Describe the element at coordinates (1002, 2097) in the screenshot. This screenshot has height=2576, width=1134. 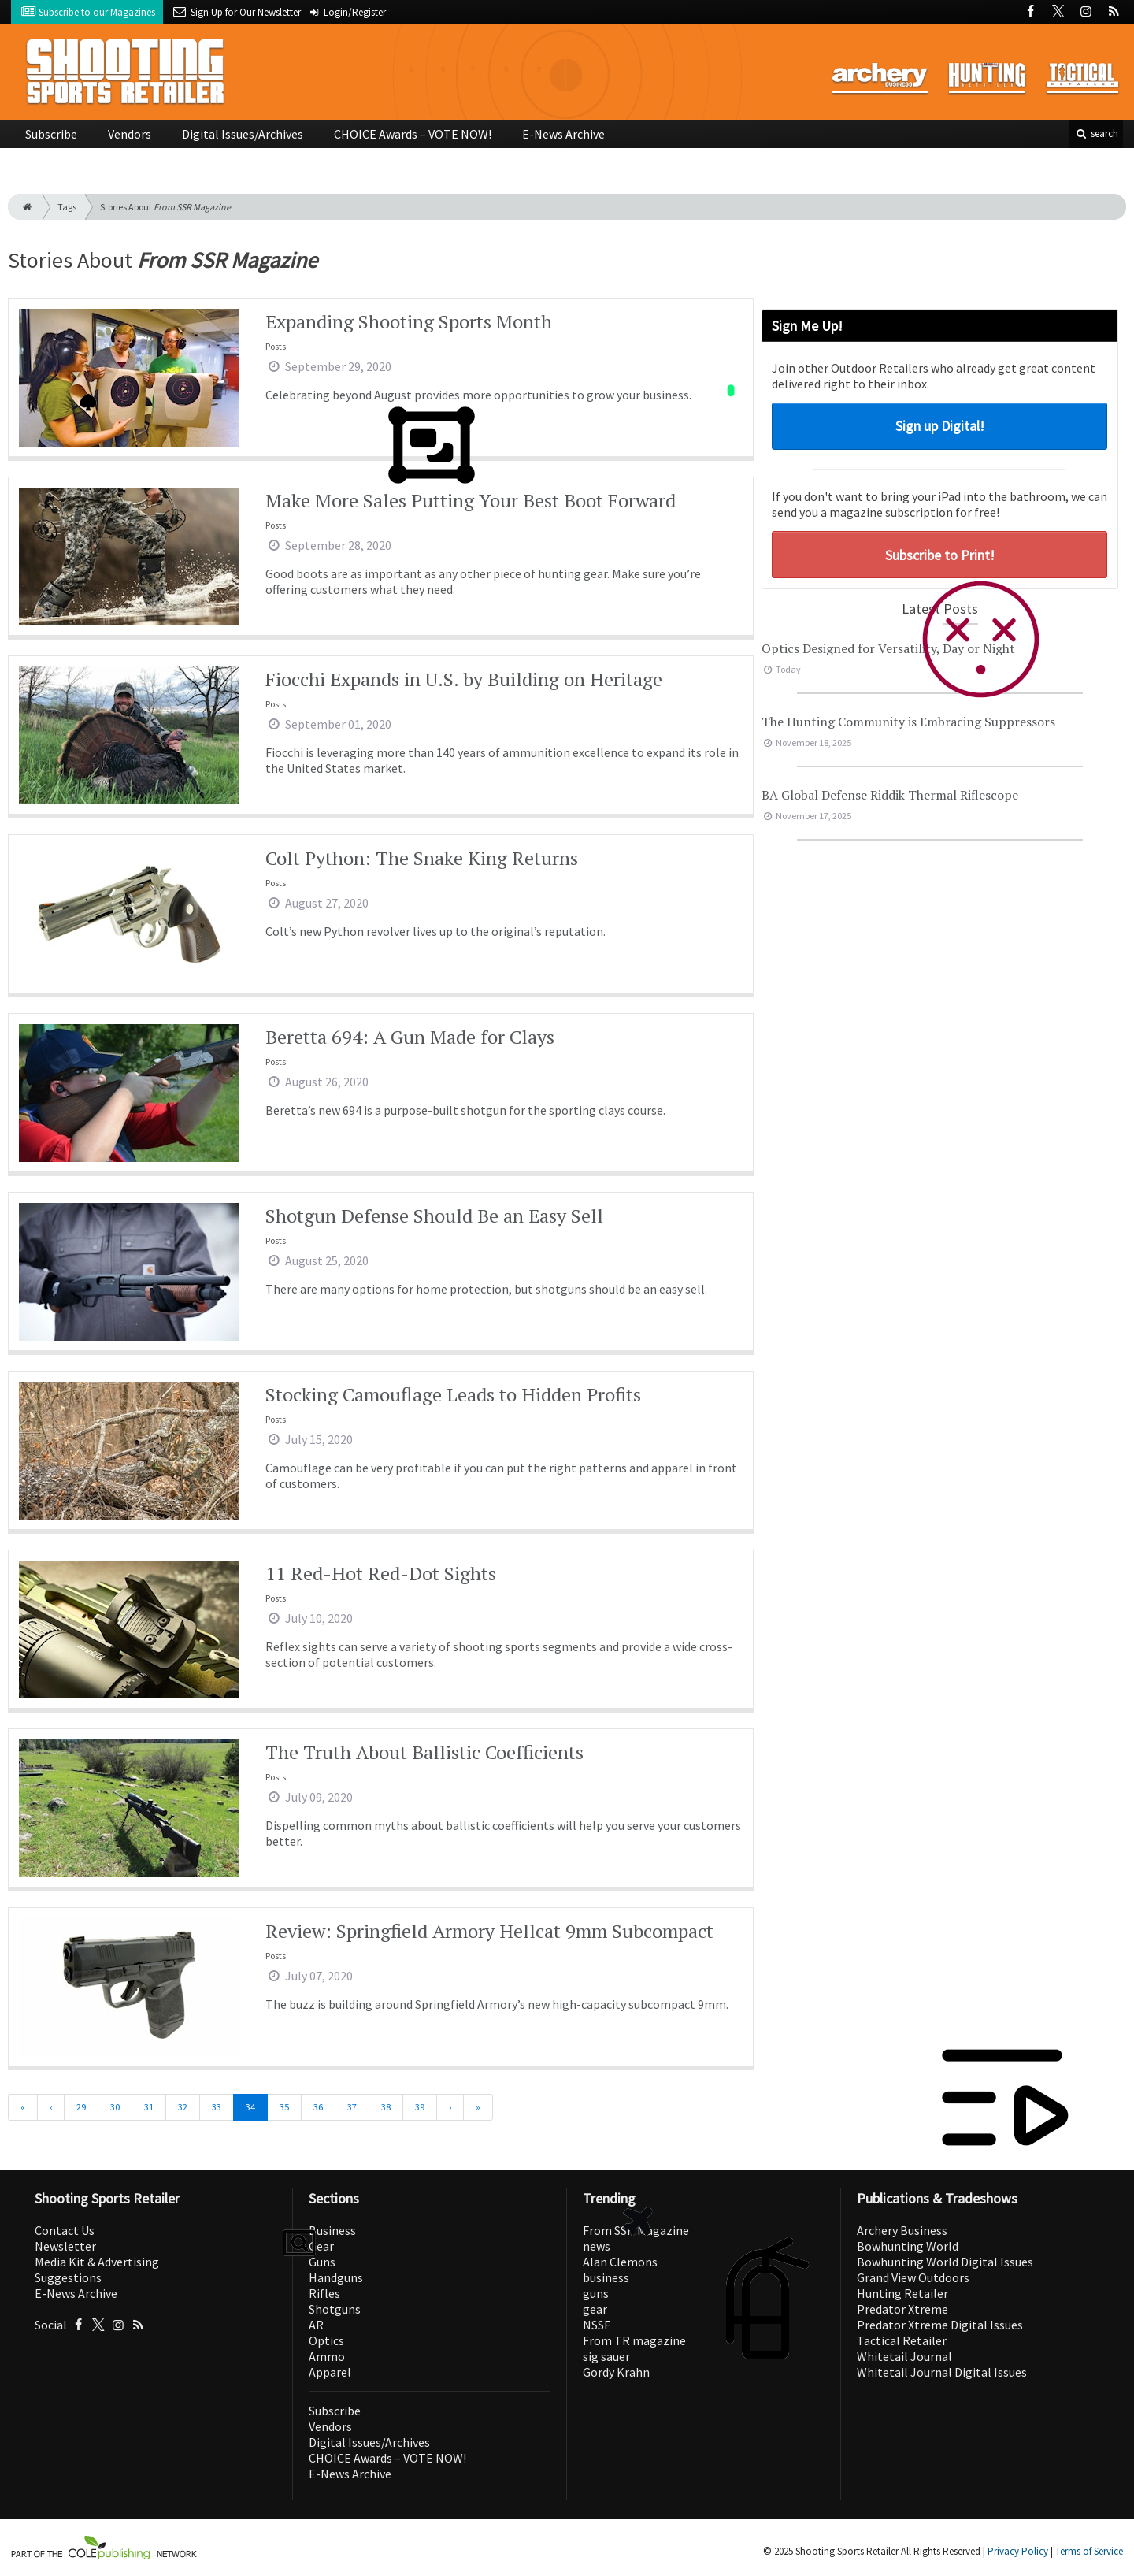
I see `view video playlist` at that location.